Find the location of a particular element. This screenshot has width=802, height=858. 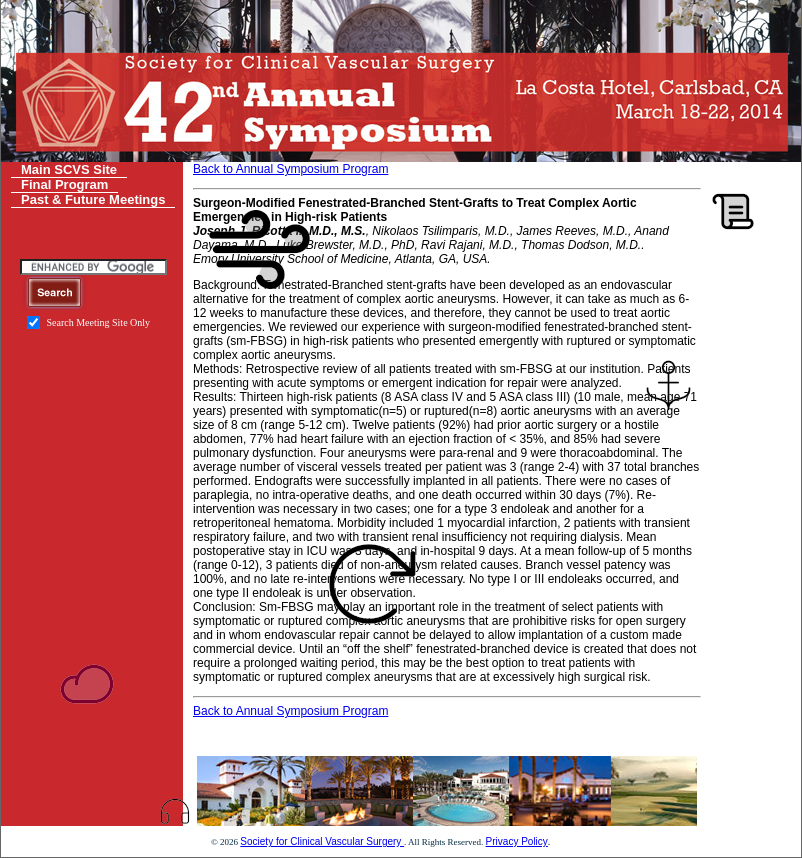

refresh or reload content is located at coordinates (369, 584).